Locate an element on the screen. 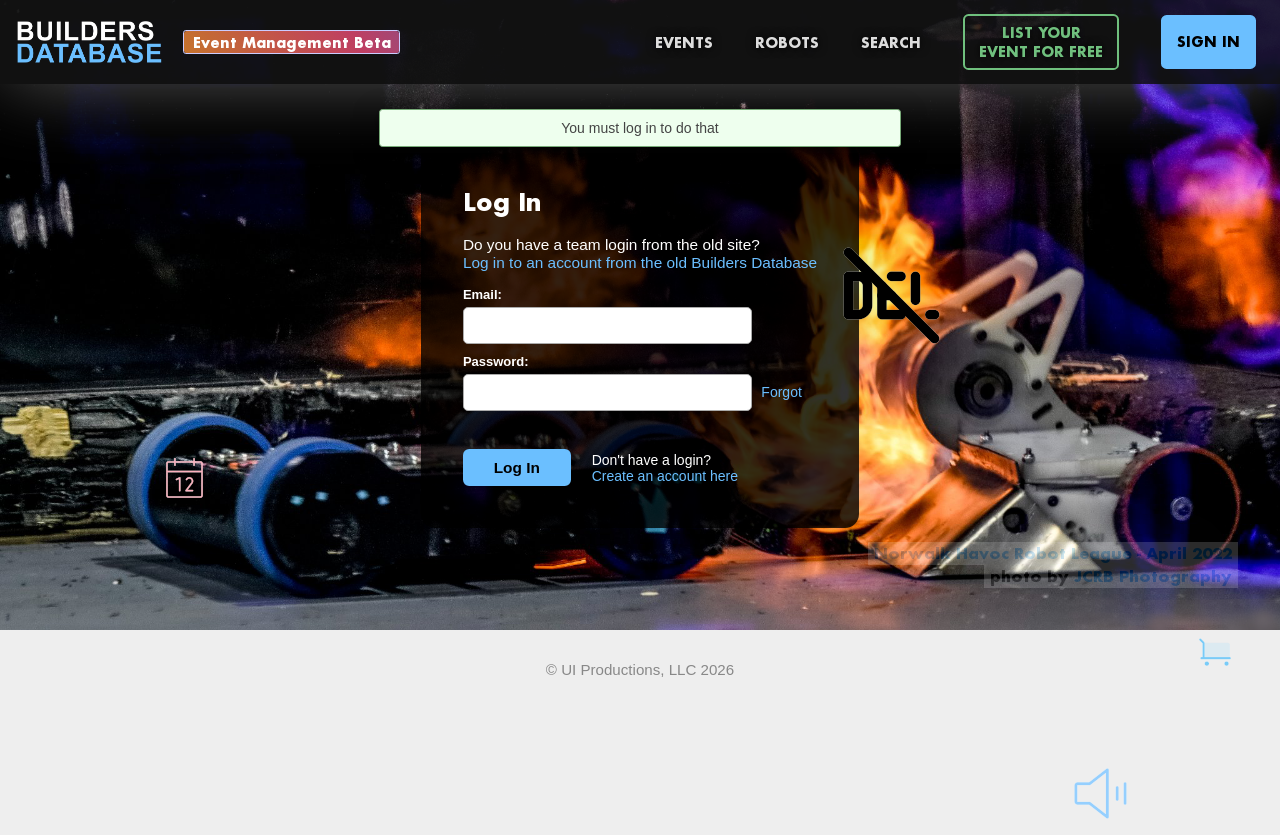 The image size is (1280, 835). http delete request disabled or unavailable is located at coordinates (891, 295).